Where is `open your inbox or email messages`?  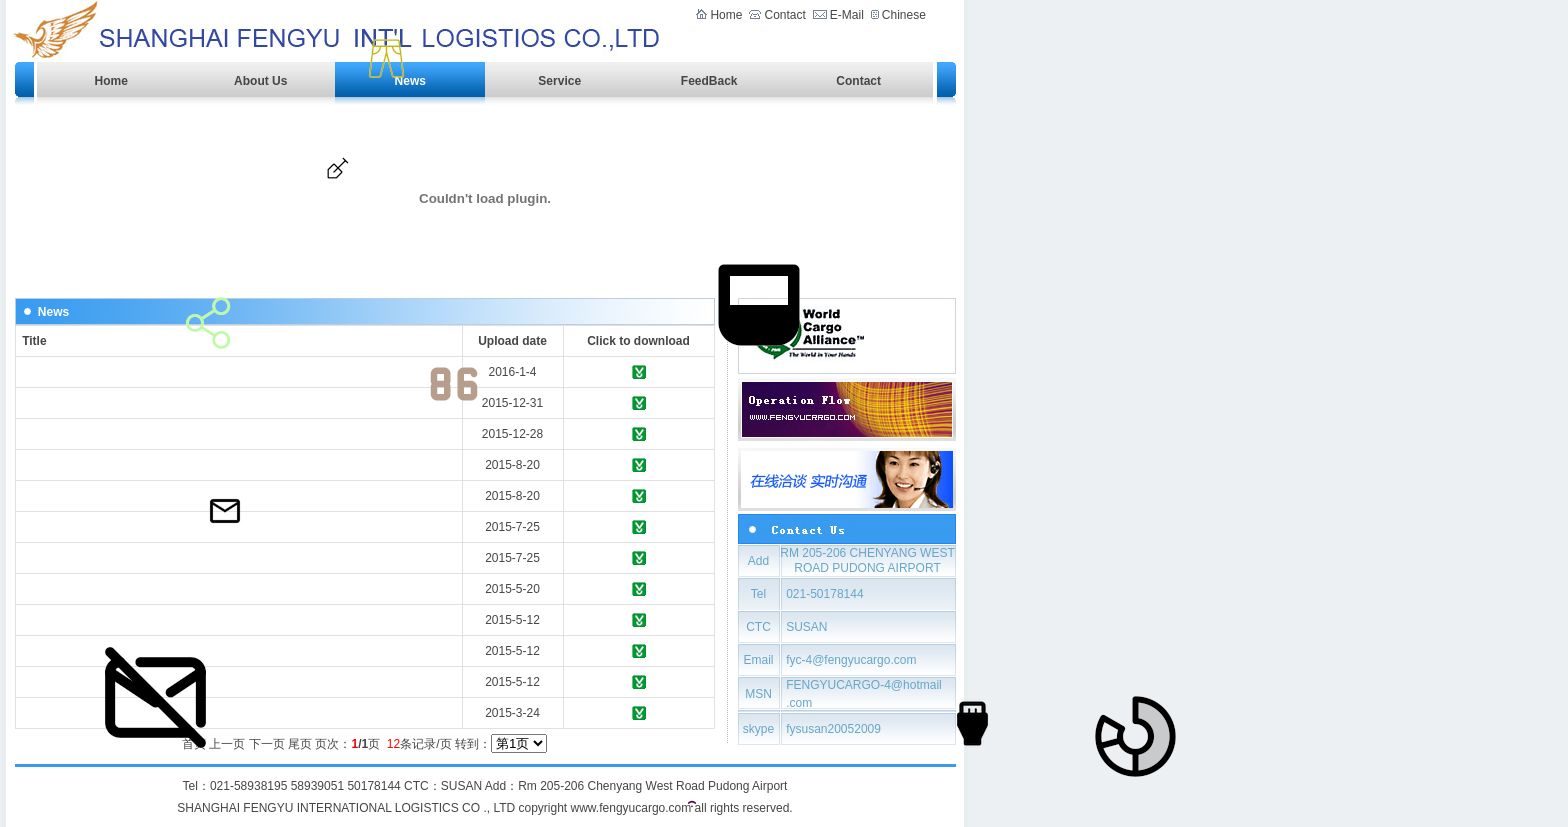
open your inbox or email messages is located at coordinates (225, 511).